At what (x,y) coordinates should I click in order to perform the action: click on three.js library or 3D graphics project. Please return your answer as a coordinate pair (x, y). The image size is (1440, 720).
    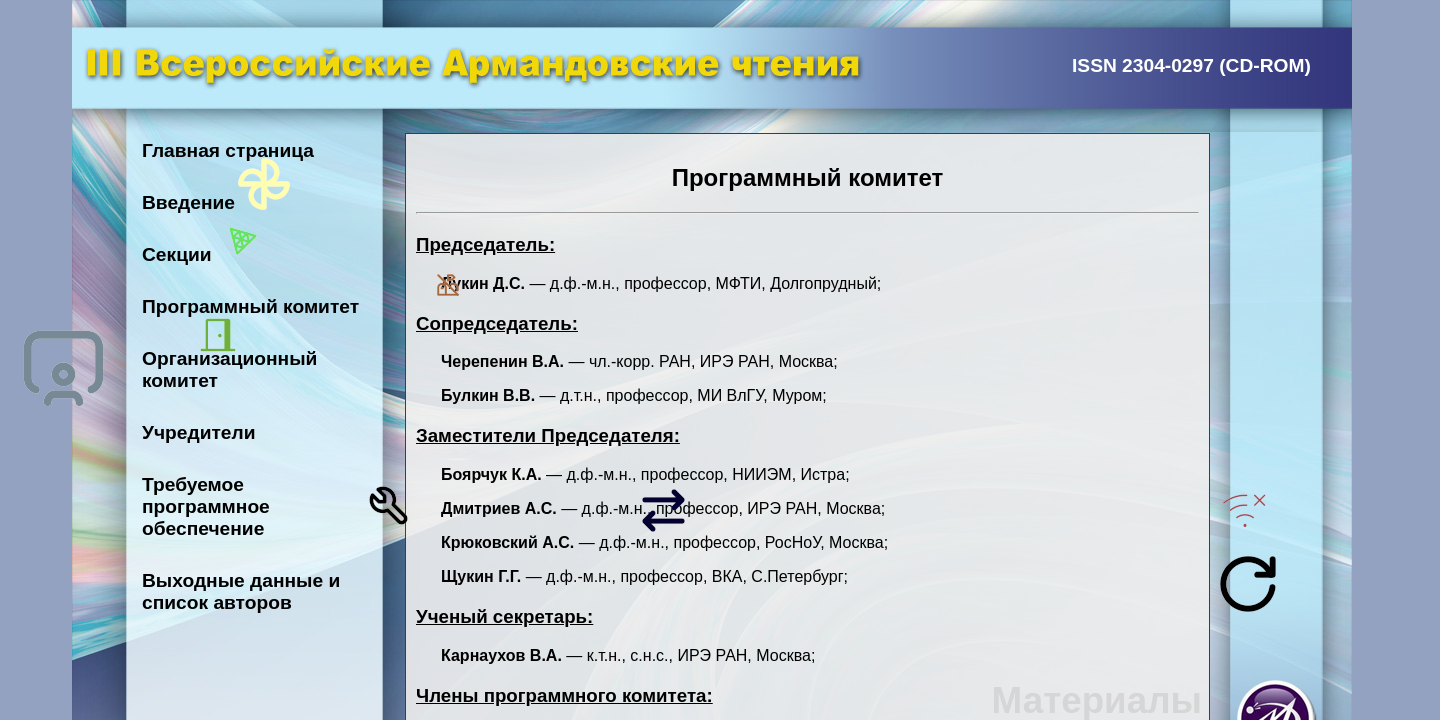
    Looking at the image, I should click on (242, 240).